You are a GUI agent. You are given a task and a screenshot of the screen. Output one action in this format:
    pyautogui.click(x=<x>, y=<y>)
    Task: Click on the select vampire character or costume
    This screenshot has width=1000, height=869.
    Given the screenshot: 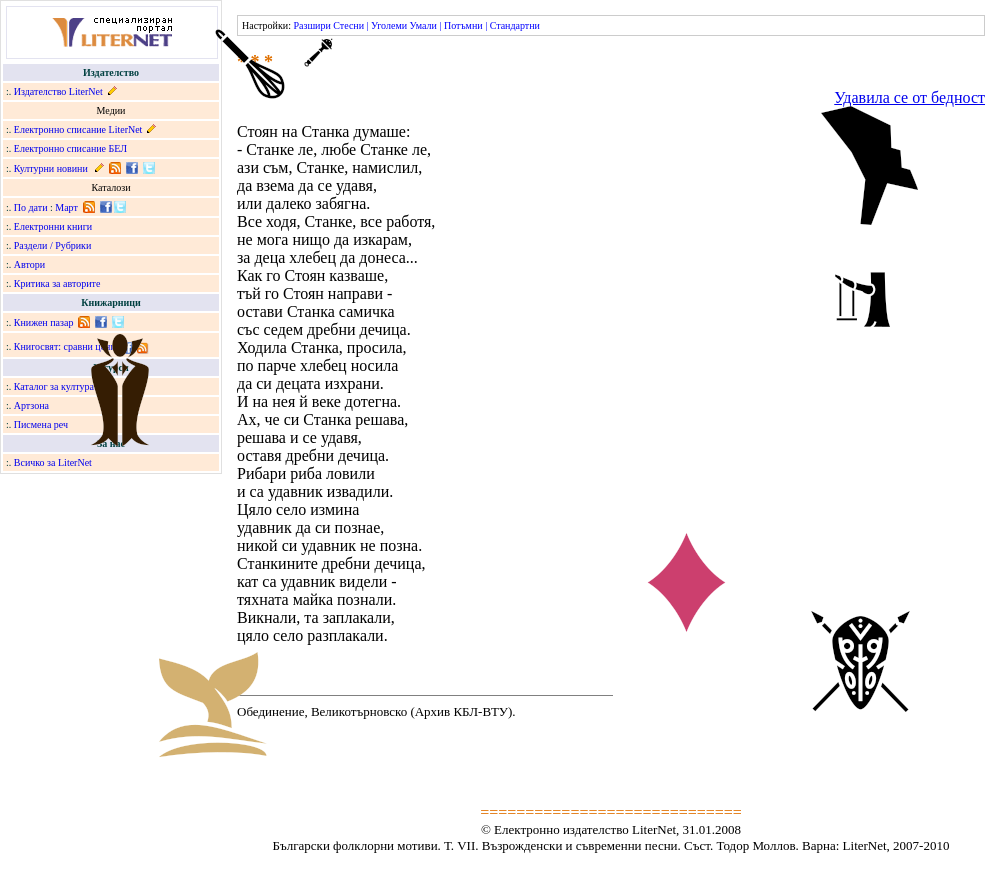 What is the action you would take?
    pyautogui.click(x=120, y=389)
    